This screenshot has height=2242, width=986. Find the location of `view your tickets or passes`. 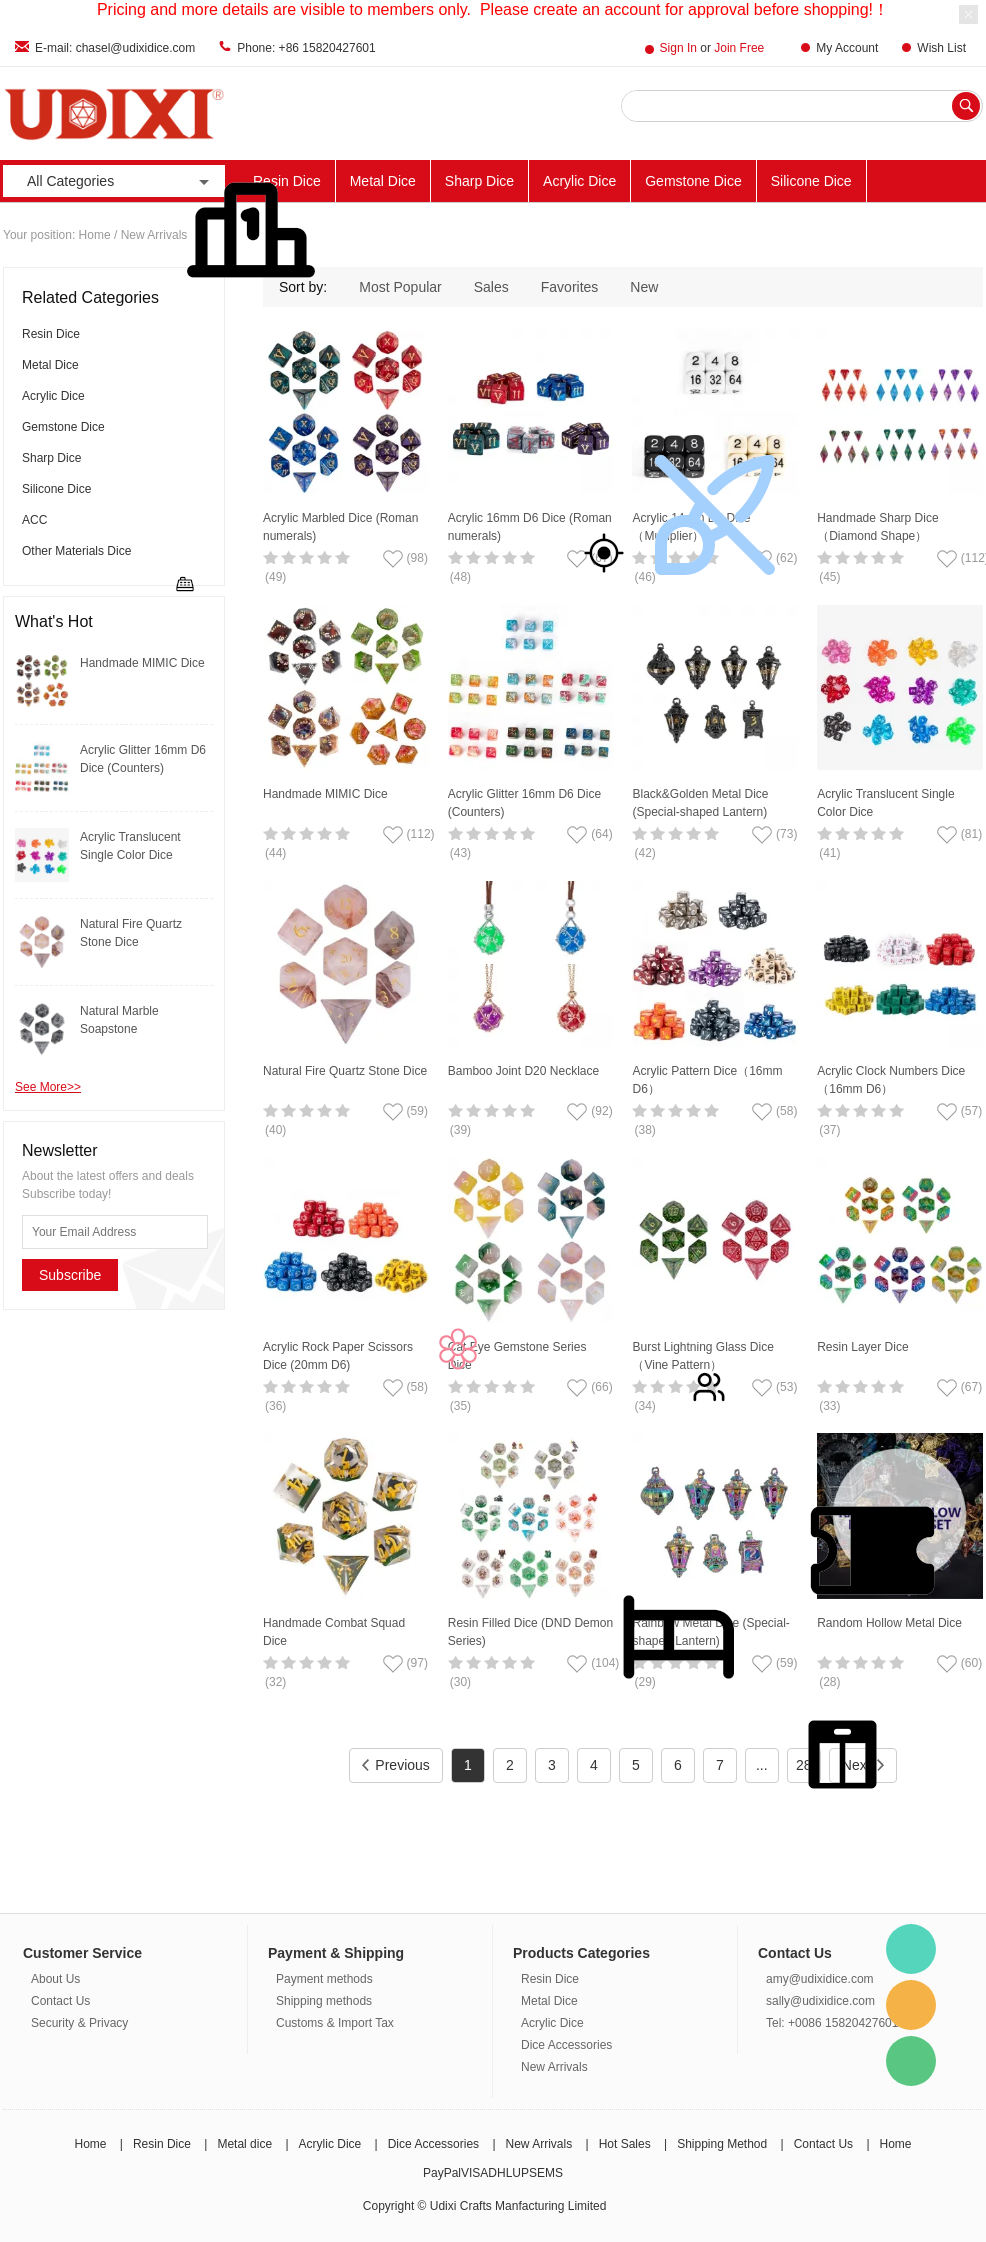

view your tickets or passes is located at coordinates (872, 1550).